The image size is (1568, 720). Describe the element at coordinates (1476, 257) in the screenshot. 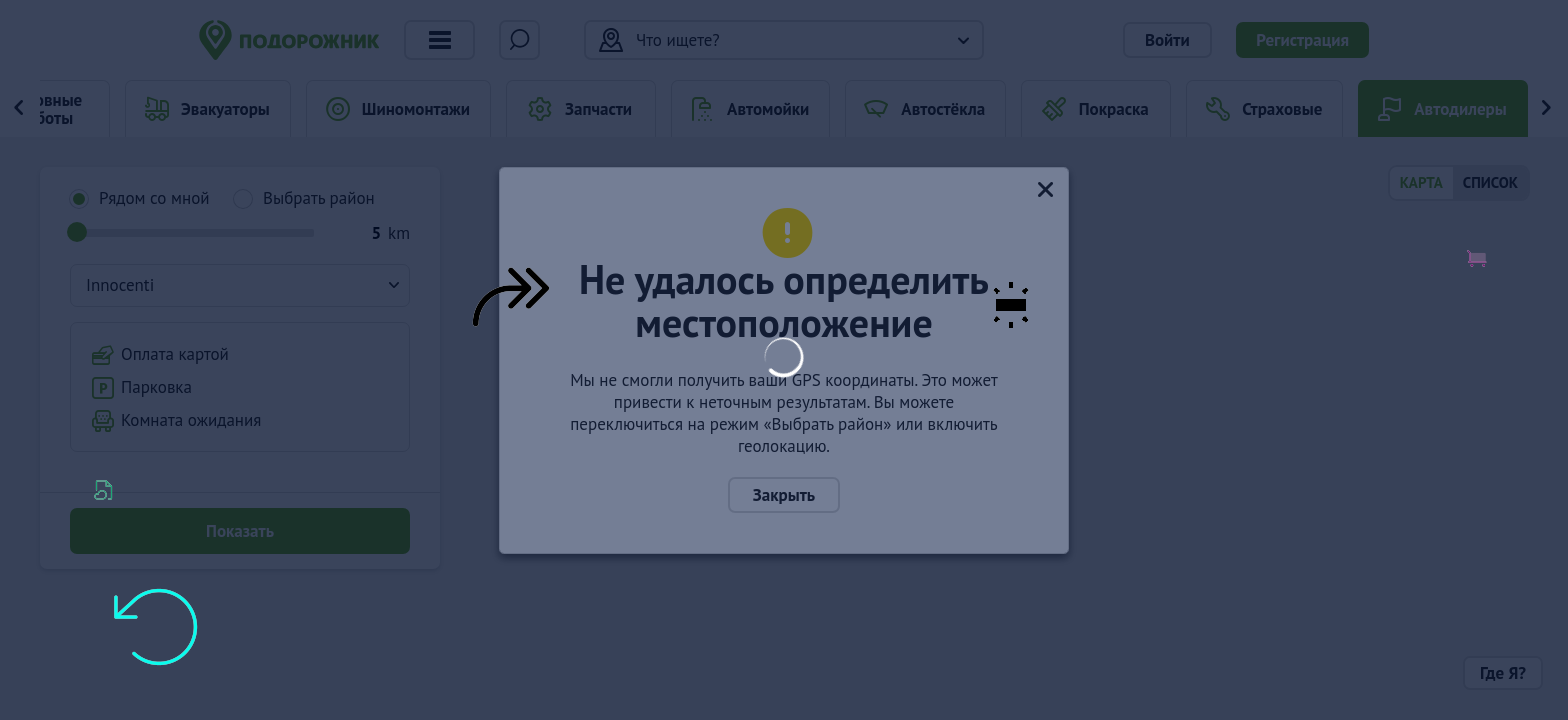

I see `view your shopping cart` at that location.